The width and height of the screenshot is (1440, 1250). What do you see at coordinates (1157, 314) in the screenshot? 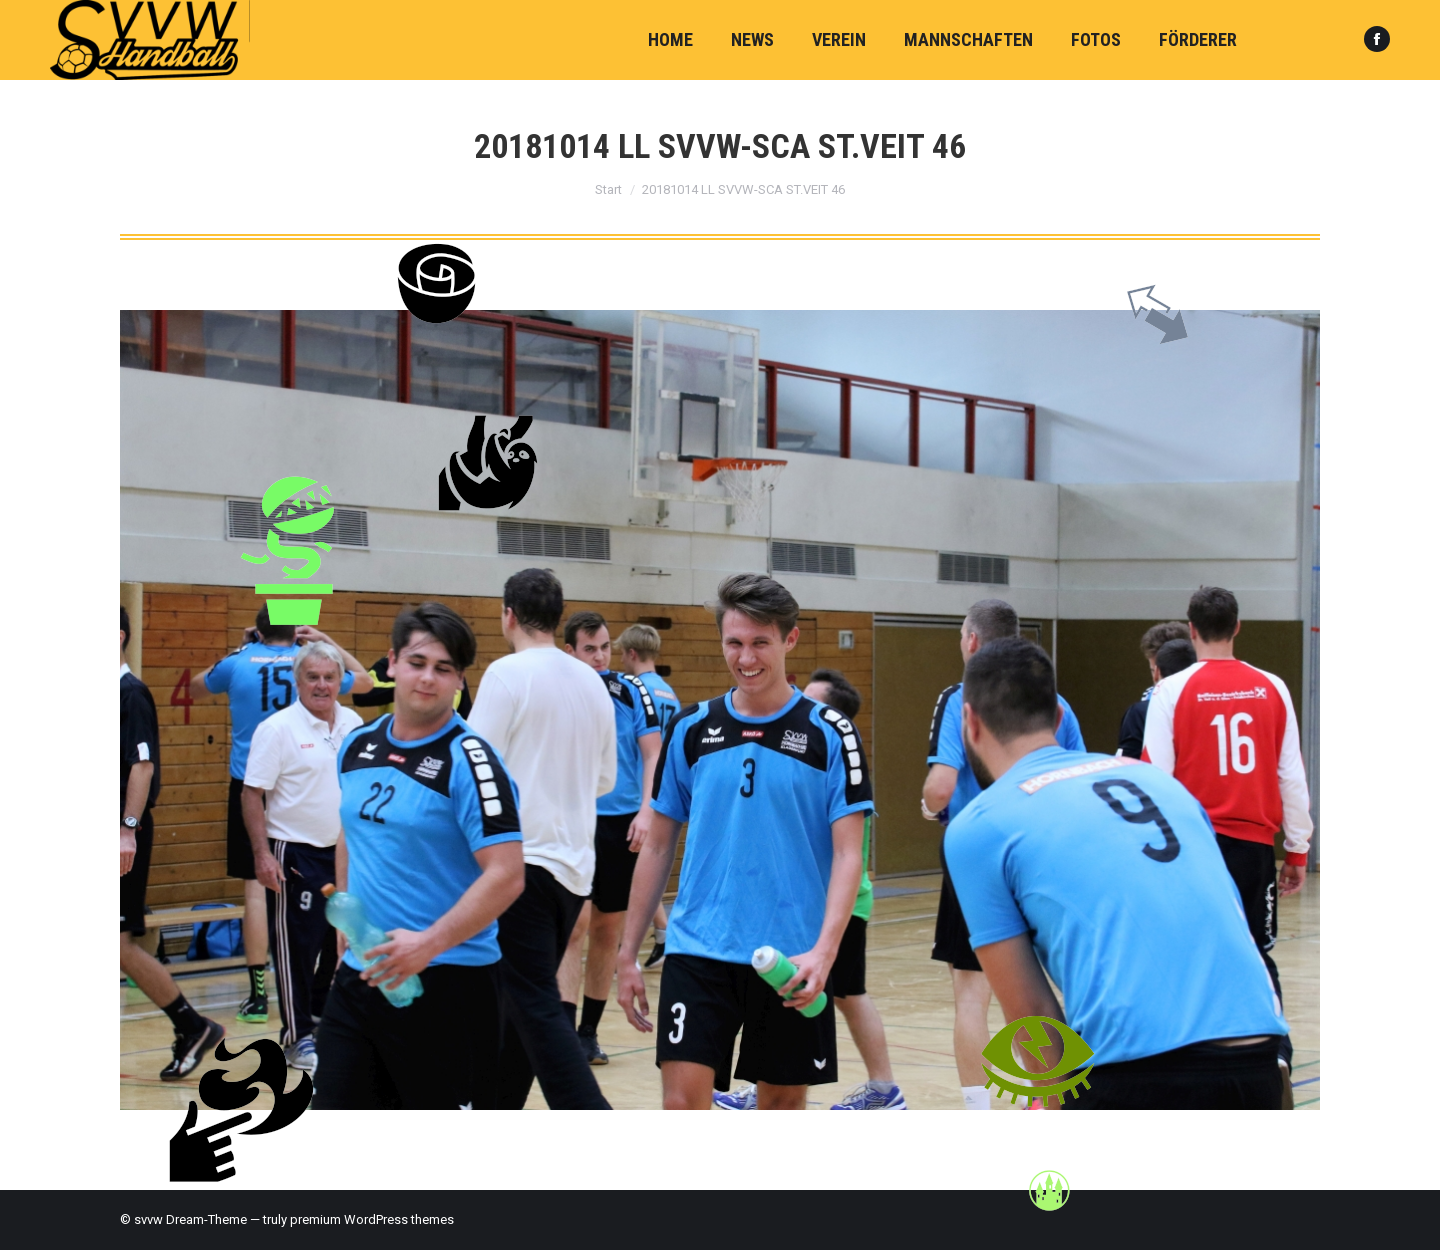
I see `switch between two states or modes` at bounding box center [1157, 314].